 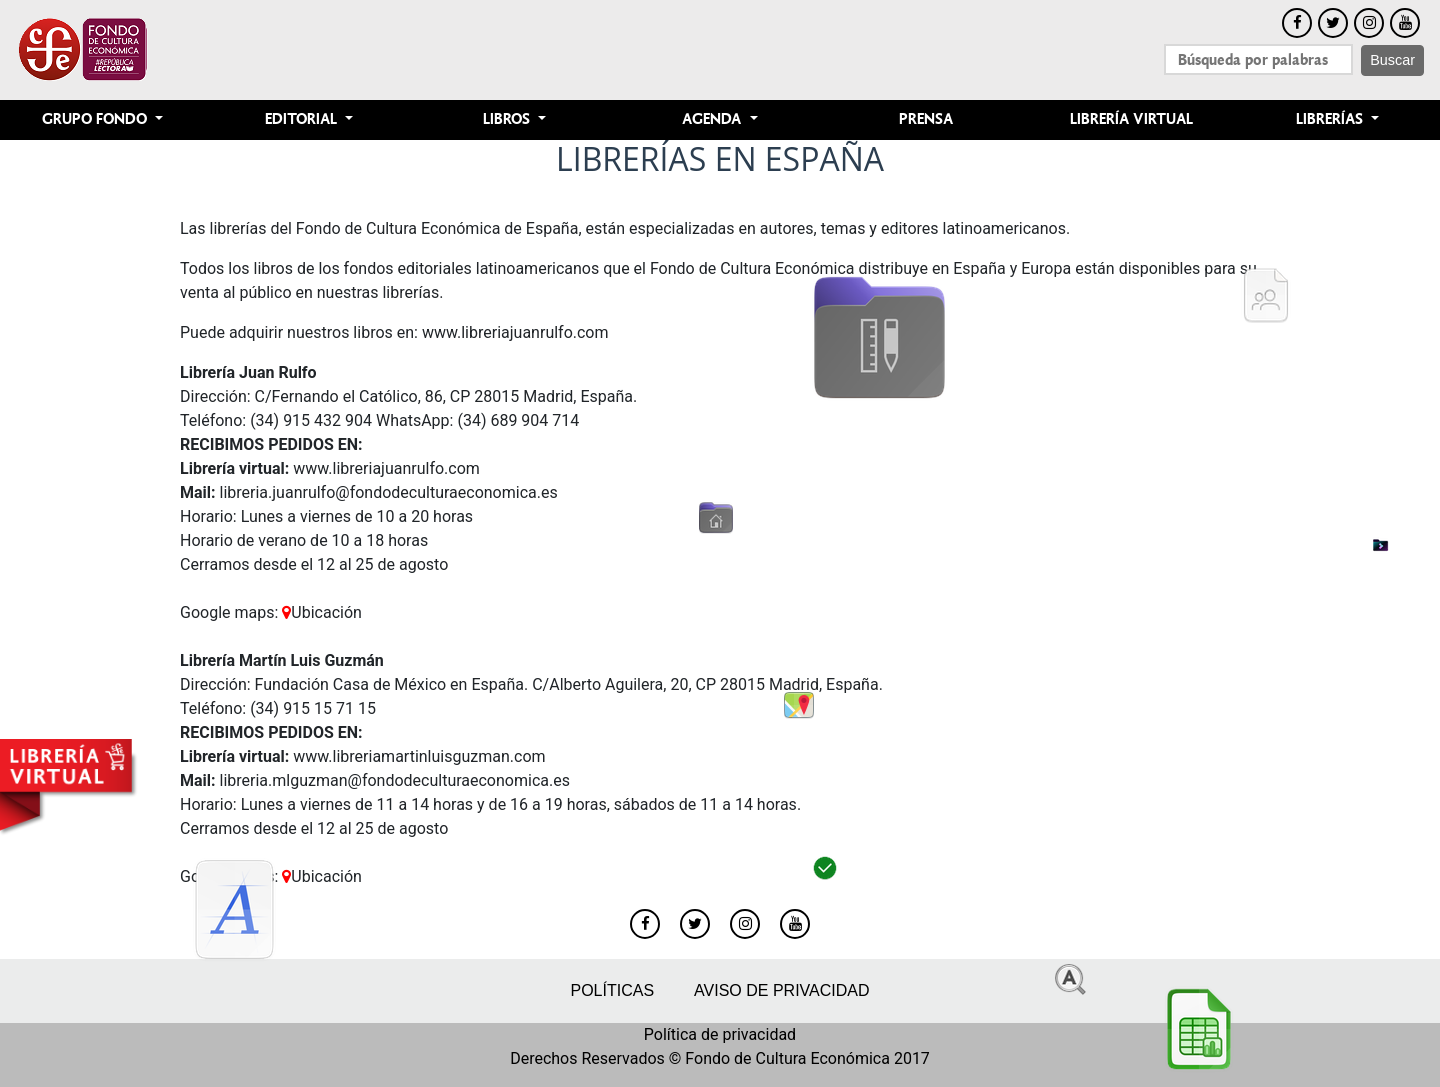 I want to click on open a font file, so click(x=234, y=909).